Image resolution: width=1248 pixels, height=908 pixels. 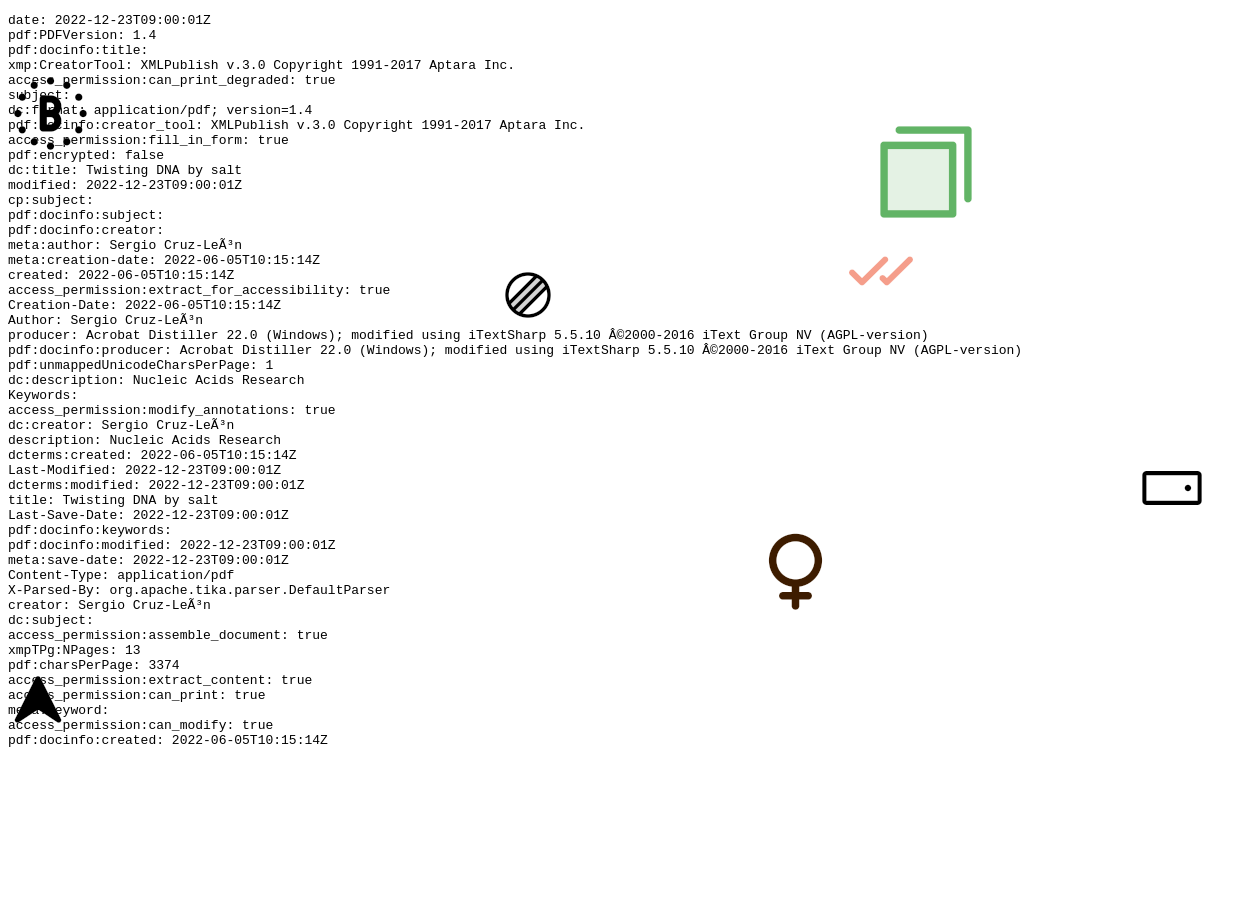 What do you see at coordinates (795, 570) in the screenshot?
I see `indicates female gender option` at bounding box center [795, 570].